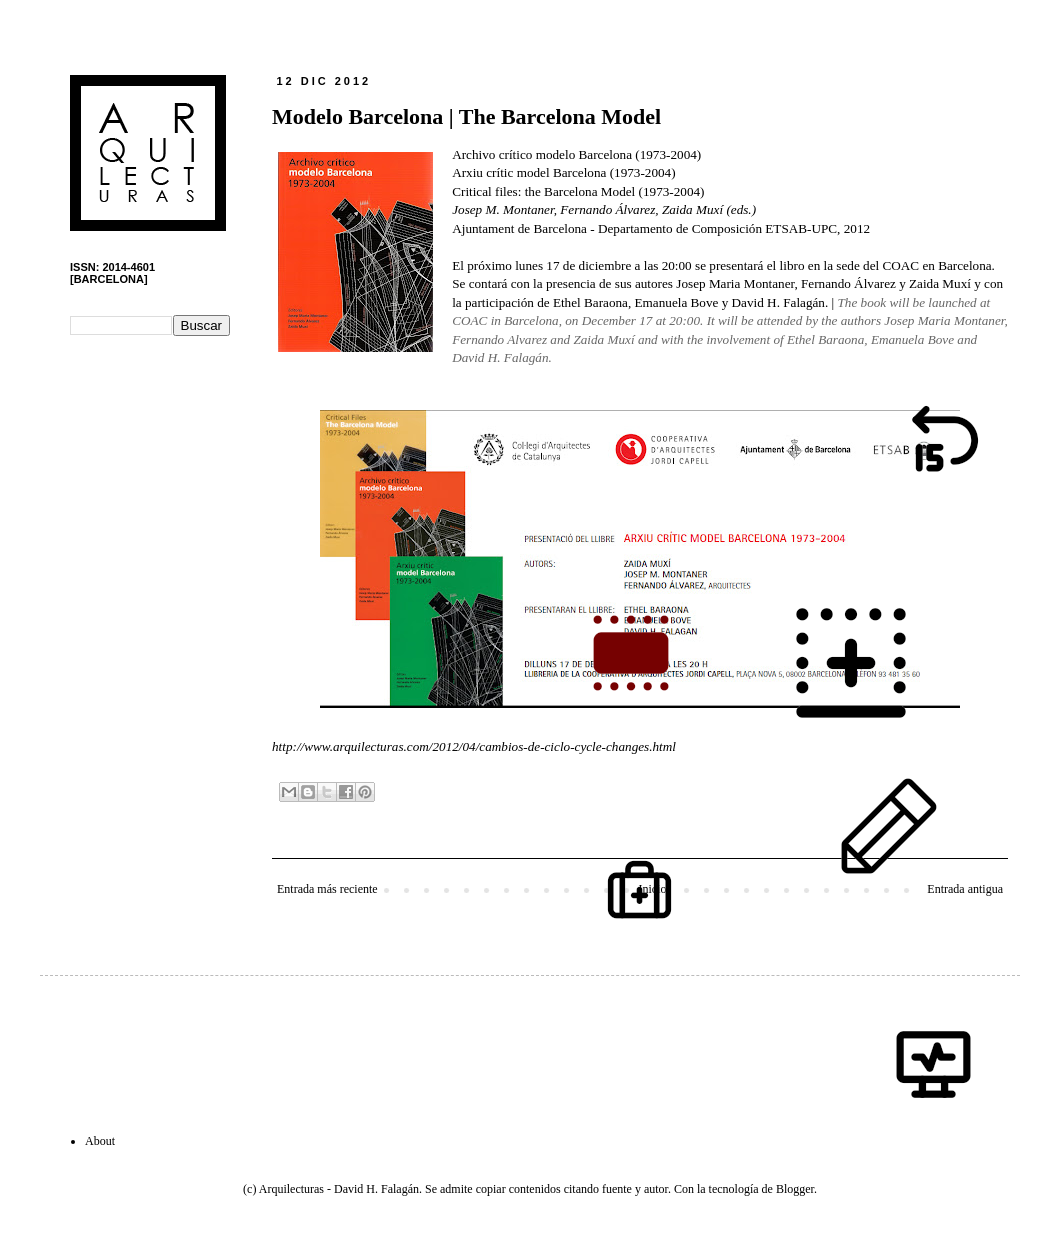  Describe the element at coordinates (851, 663) in the screenshot. I see `add a bottom border to selected cells or elements` at that location.